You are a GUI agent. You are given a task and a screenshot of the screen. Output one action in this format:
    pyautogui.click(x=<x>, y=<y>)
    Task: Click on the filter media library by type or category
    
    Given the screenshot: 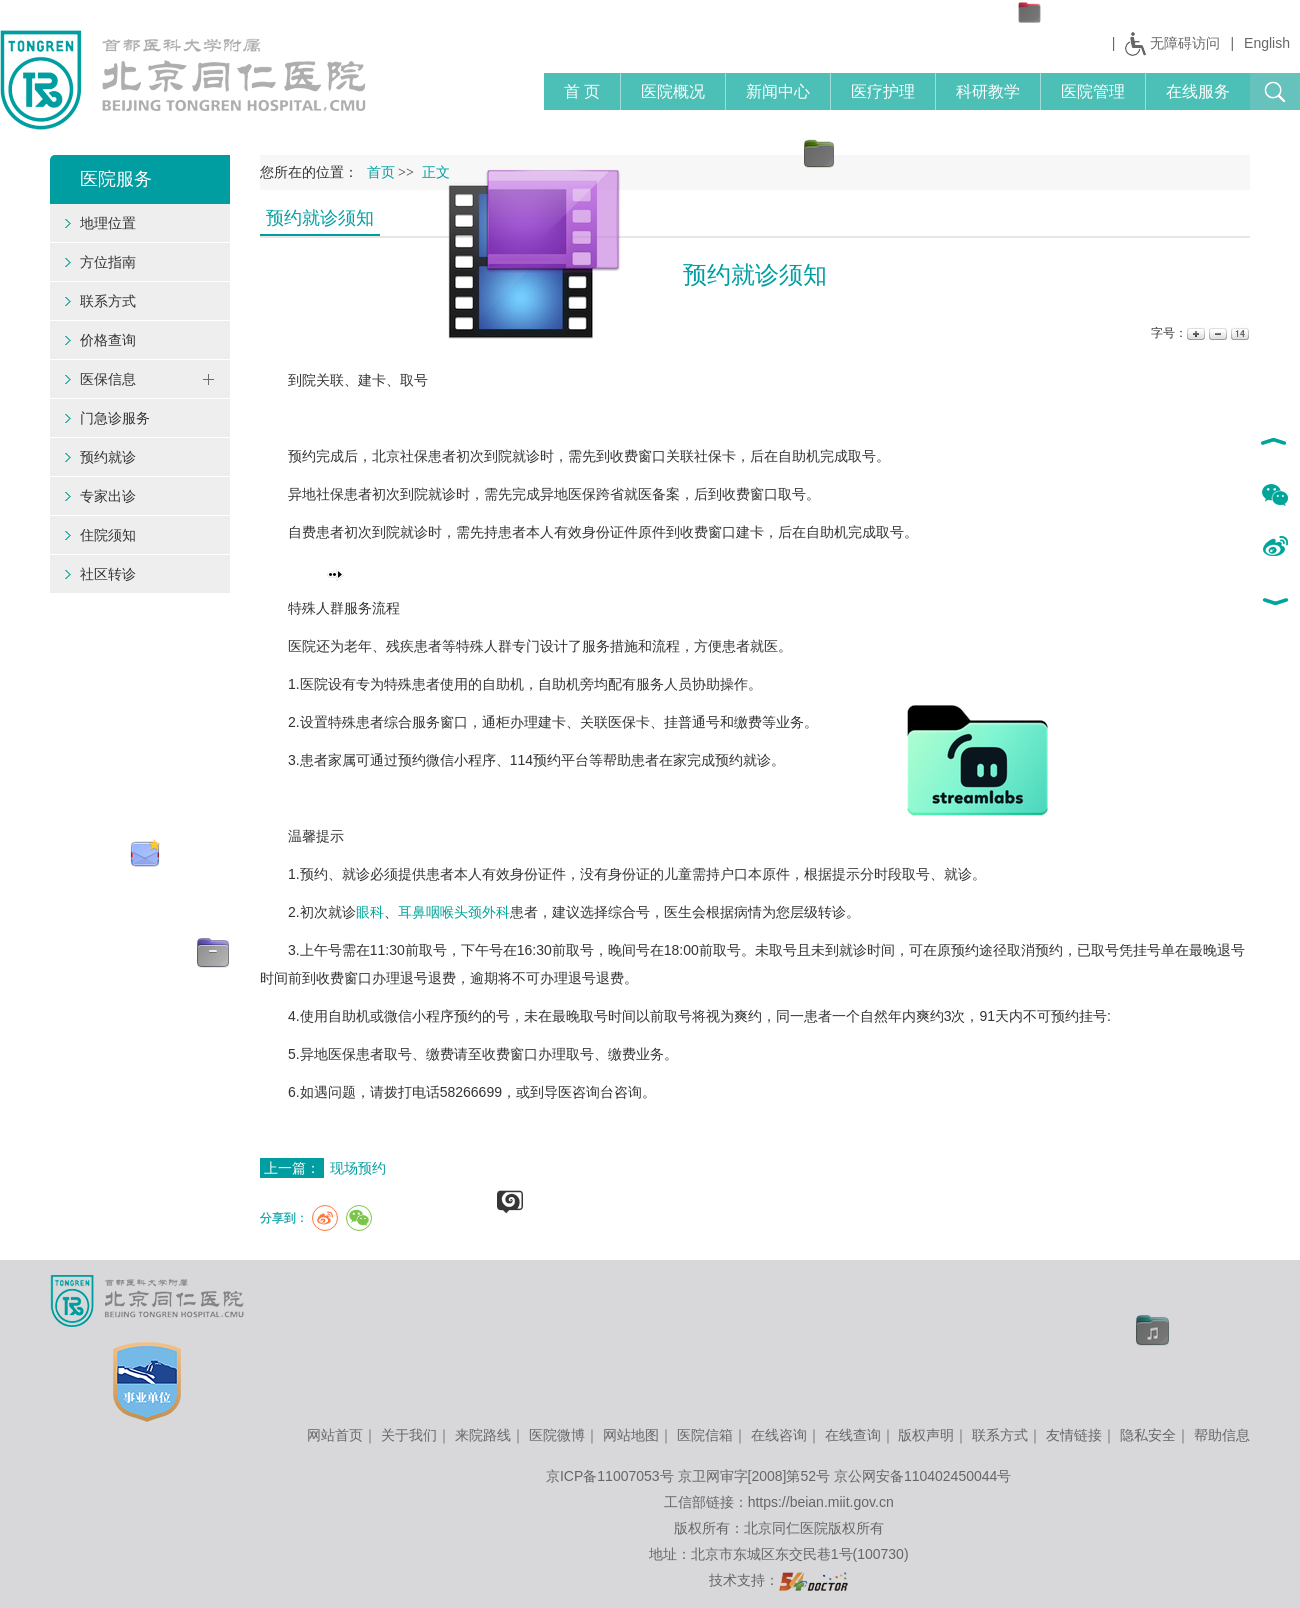 What is the action you would take?
    pyautogui.click(x=534, y=253)
    